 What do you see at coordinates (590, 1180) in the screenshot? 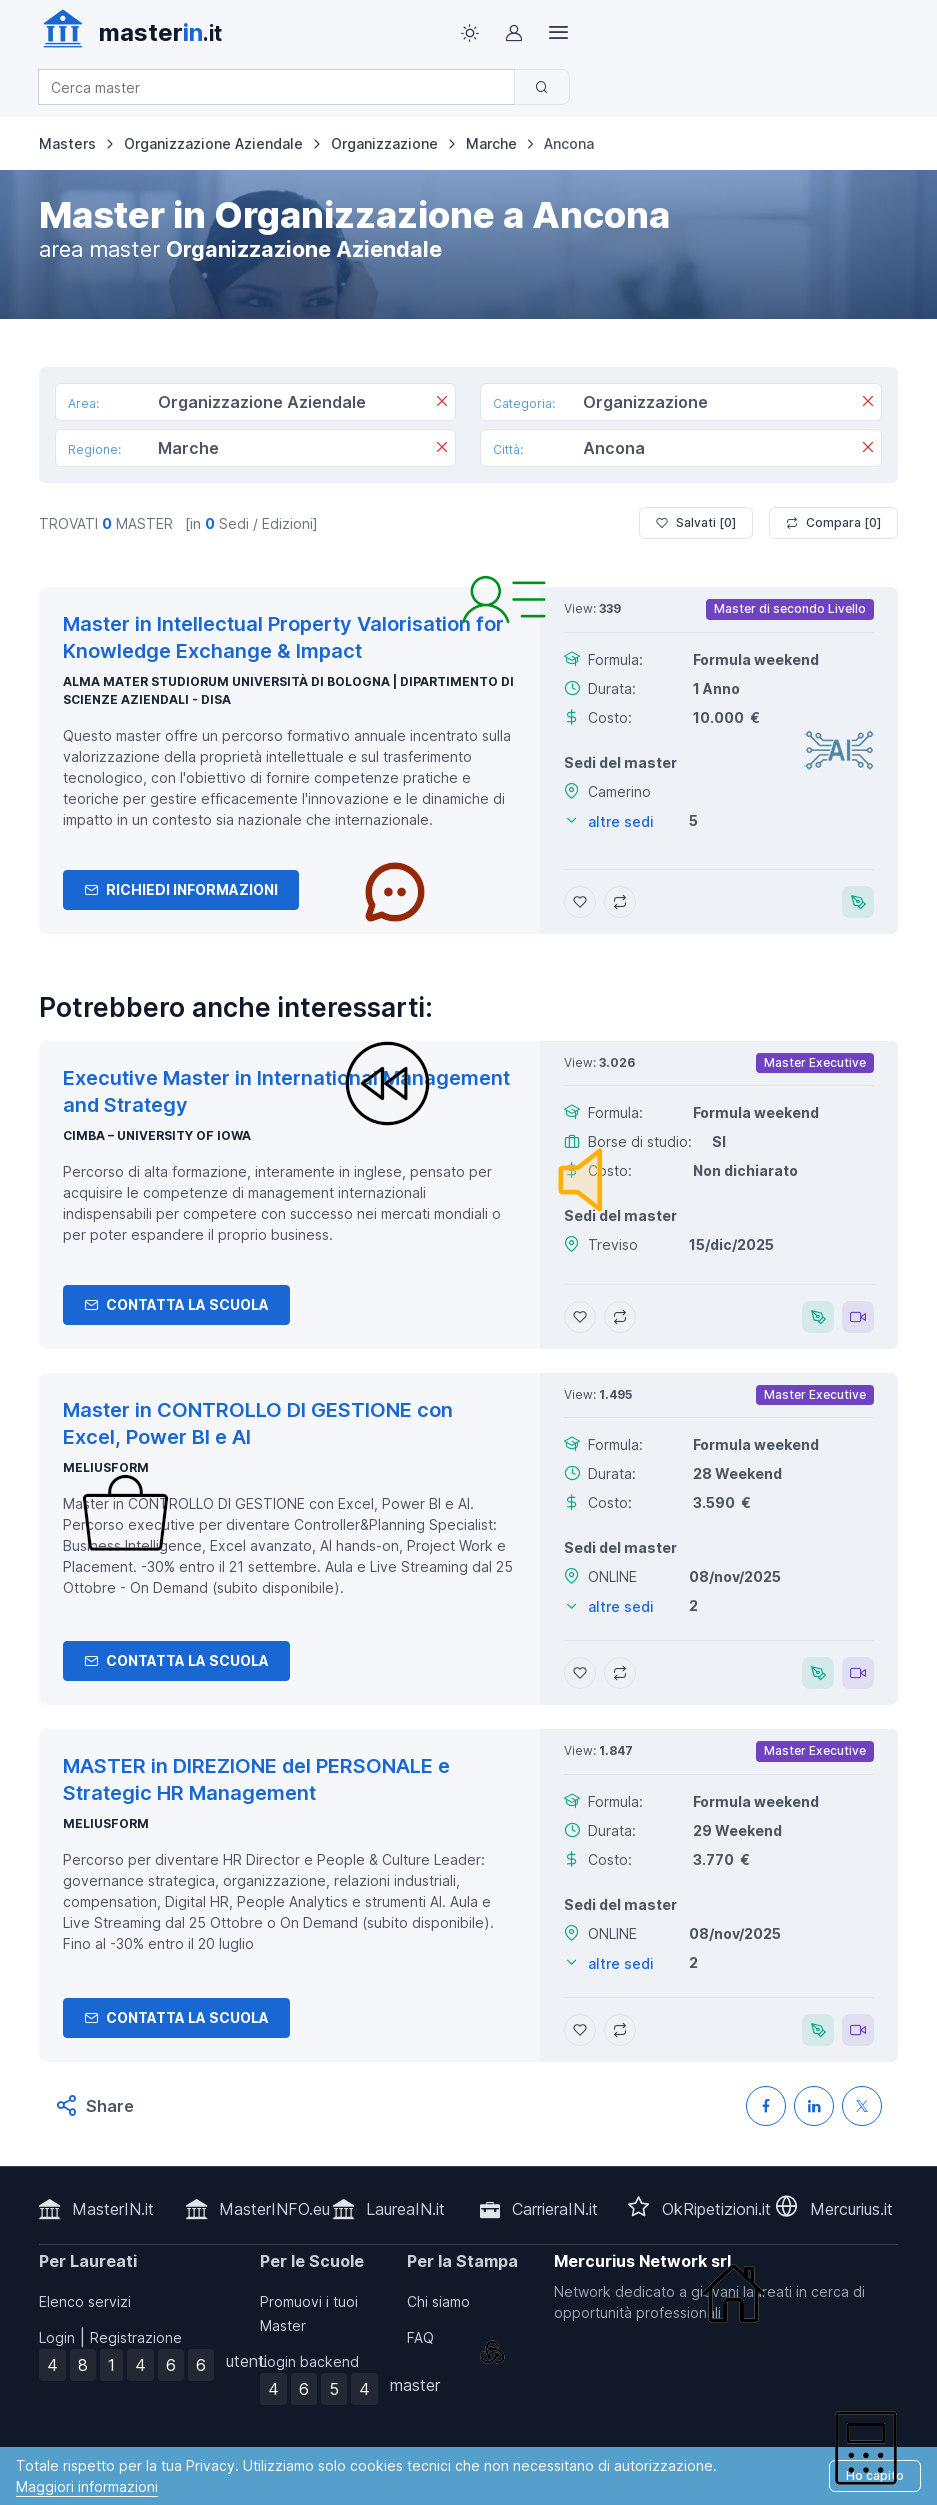
I see `speaker with no volume or sound output` at bounding box center [590, 1180].